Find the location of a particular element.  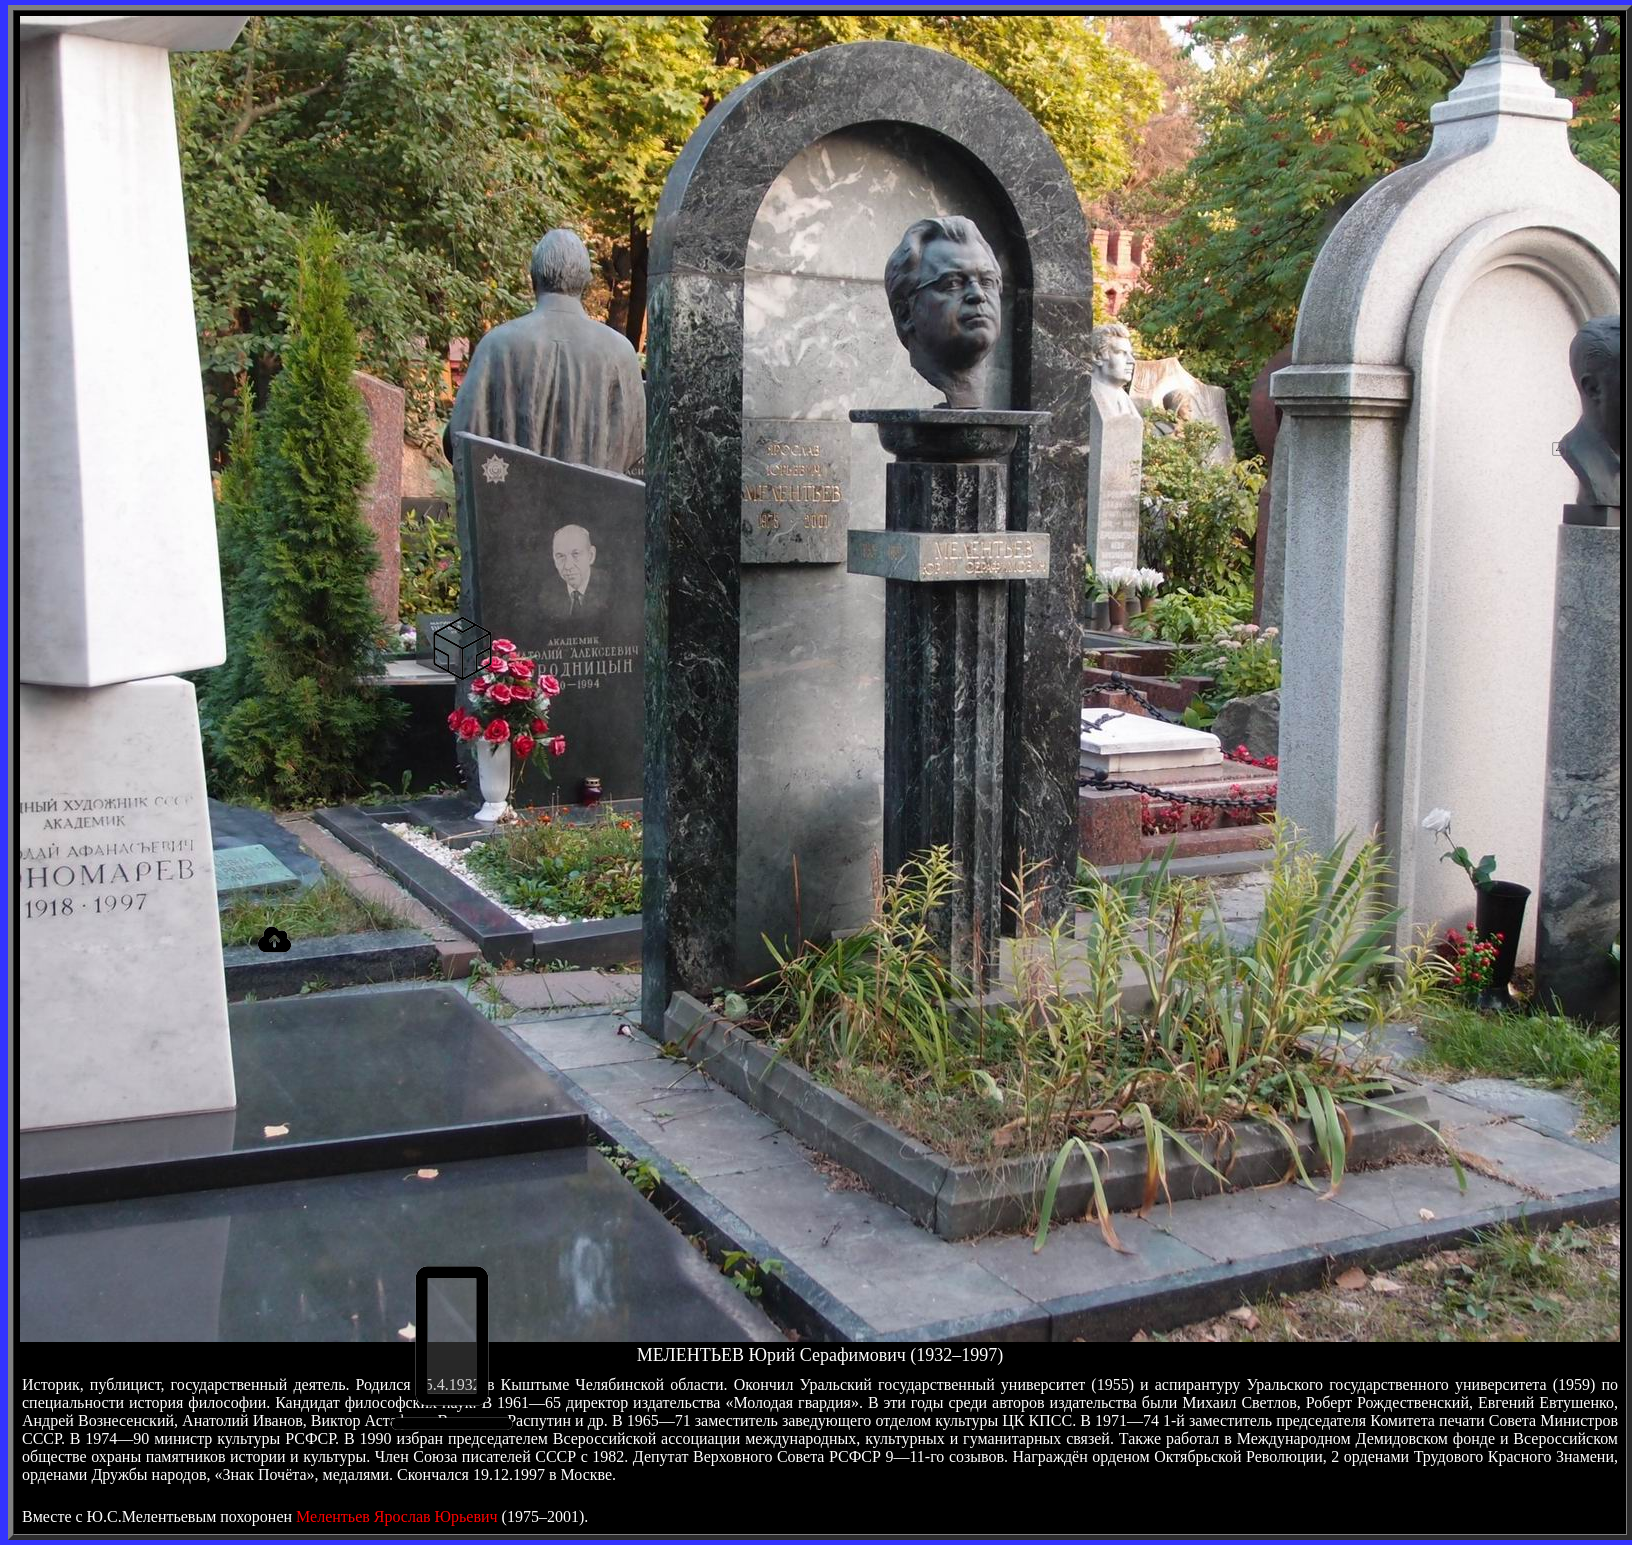

select option number four is located at coordinates (1559, 449).